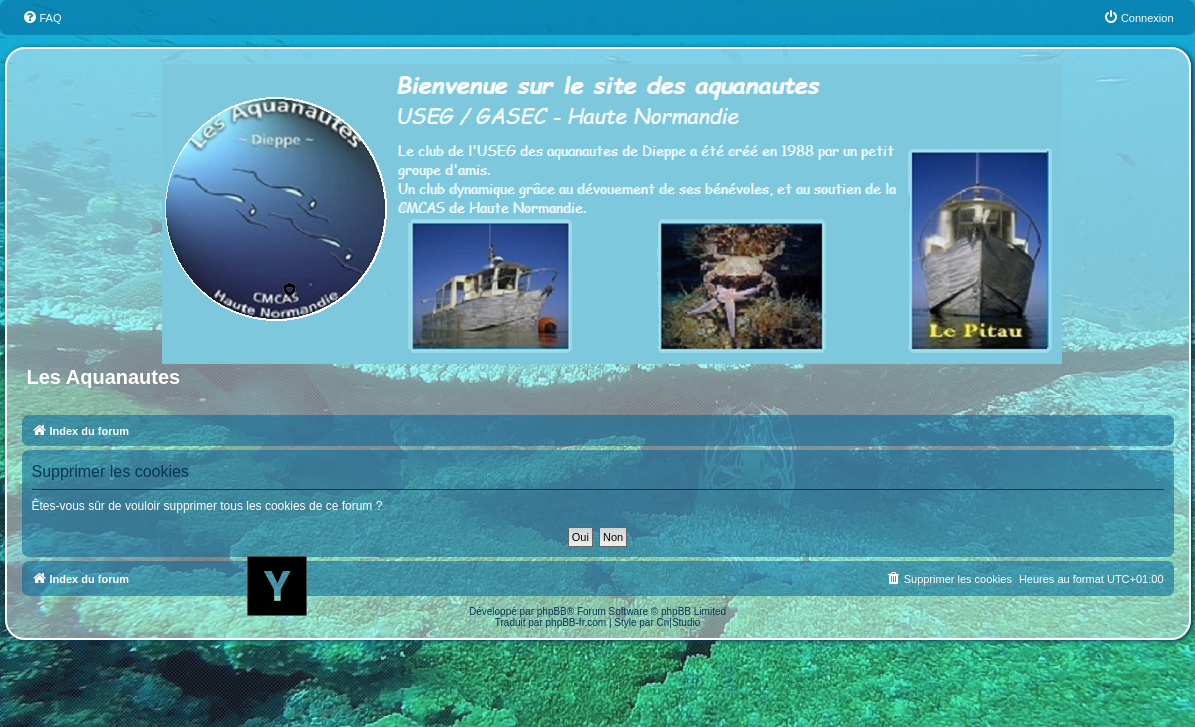 This screenshot has width=1195, height=727. I want to click on open Hacker News, so click(277, 586).